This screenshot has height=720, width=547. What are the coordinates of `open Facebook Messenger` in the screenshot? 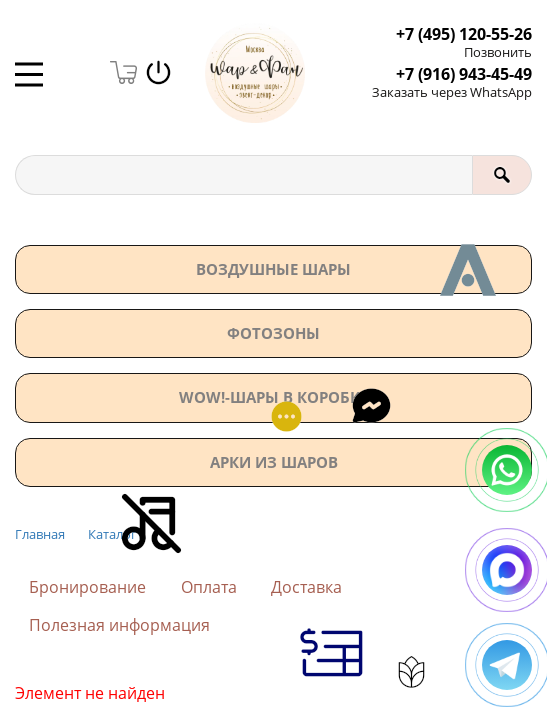 It's located at (371, 405).